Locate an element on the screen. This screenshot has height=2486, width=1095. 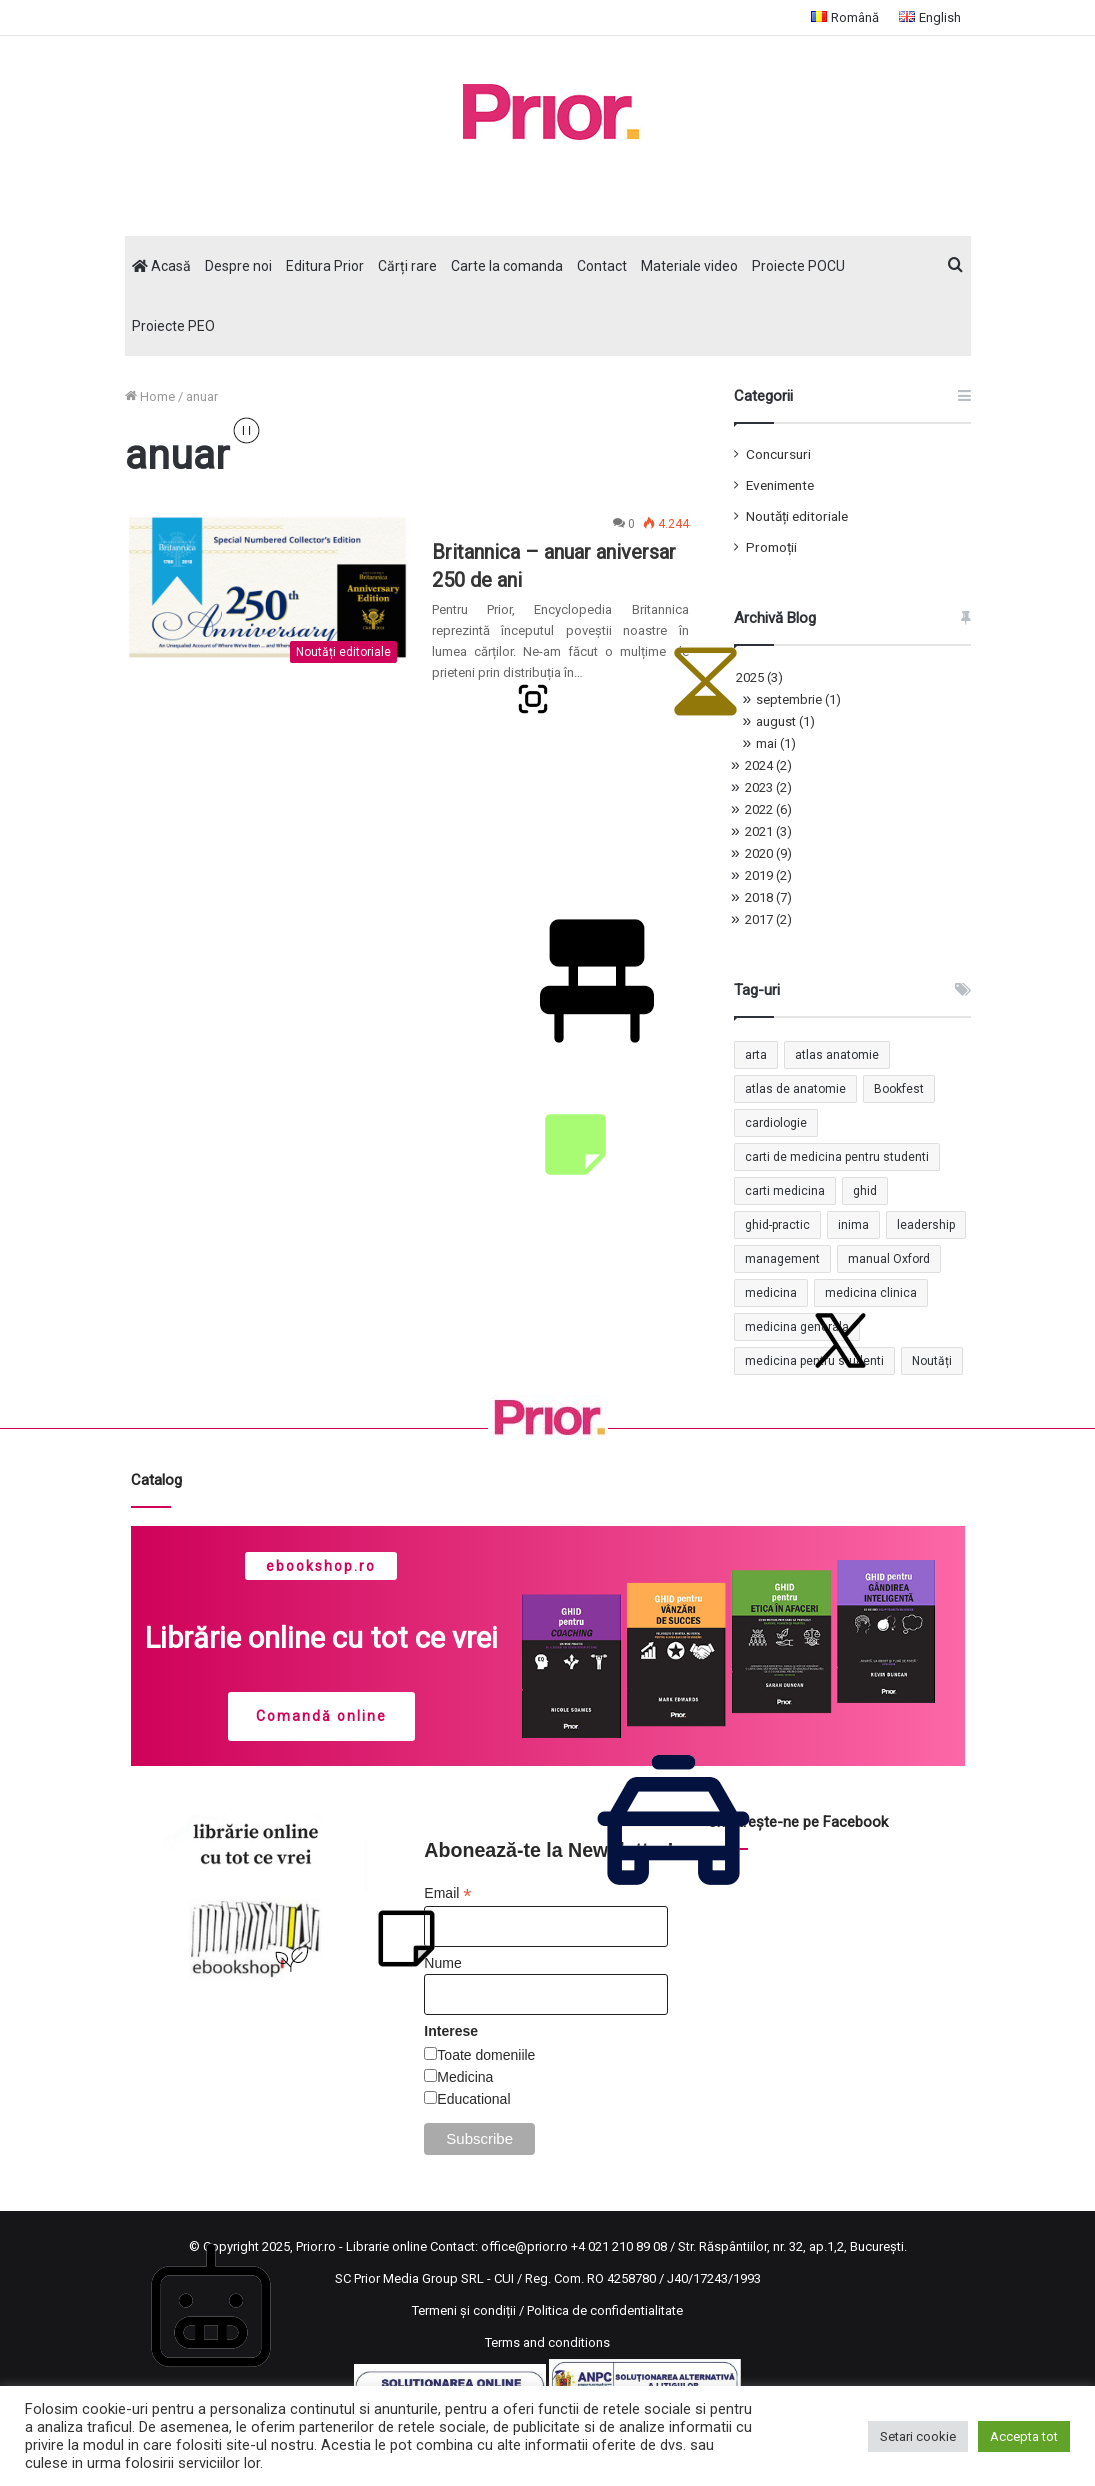
create a new note is located at coordinates (406, 1938).